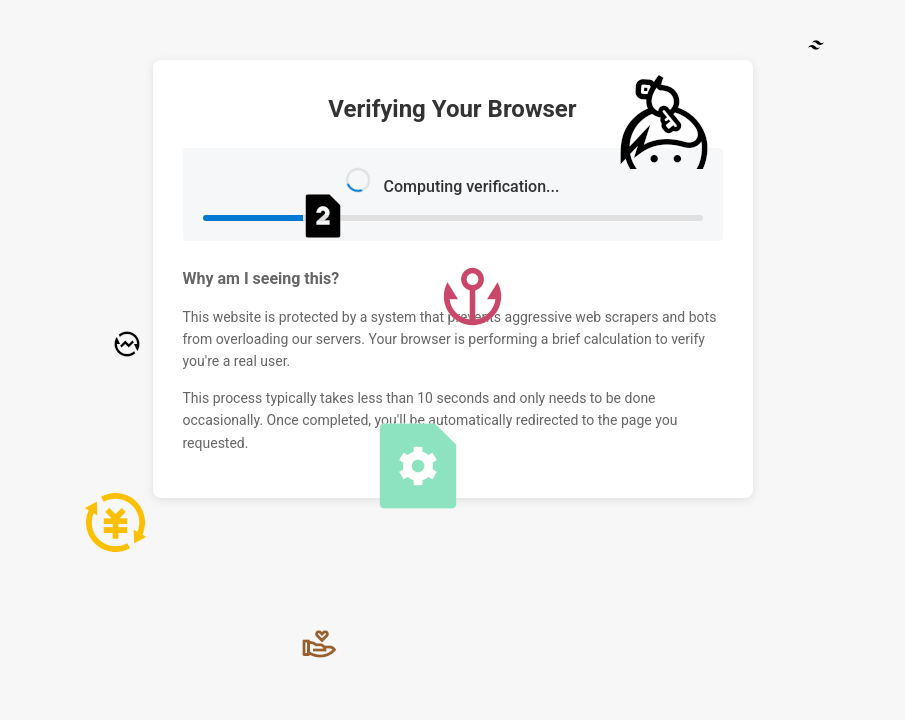  Describe the element at coordinates (127, 344) in the screenshot. I see `exchange or convert funds` at that location.